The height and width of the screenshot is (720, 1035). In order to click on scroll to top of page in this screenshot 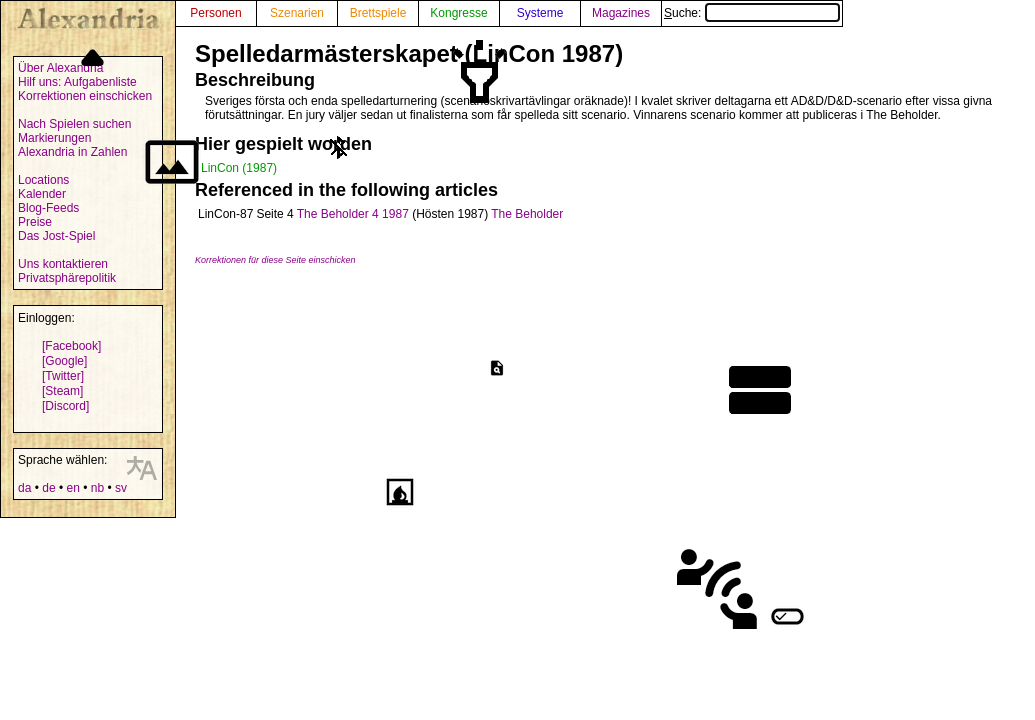, I will do `click(92, 58)`.